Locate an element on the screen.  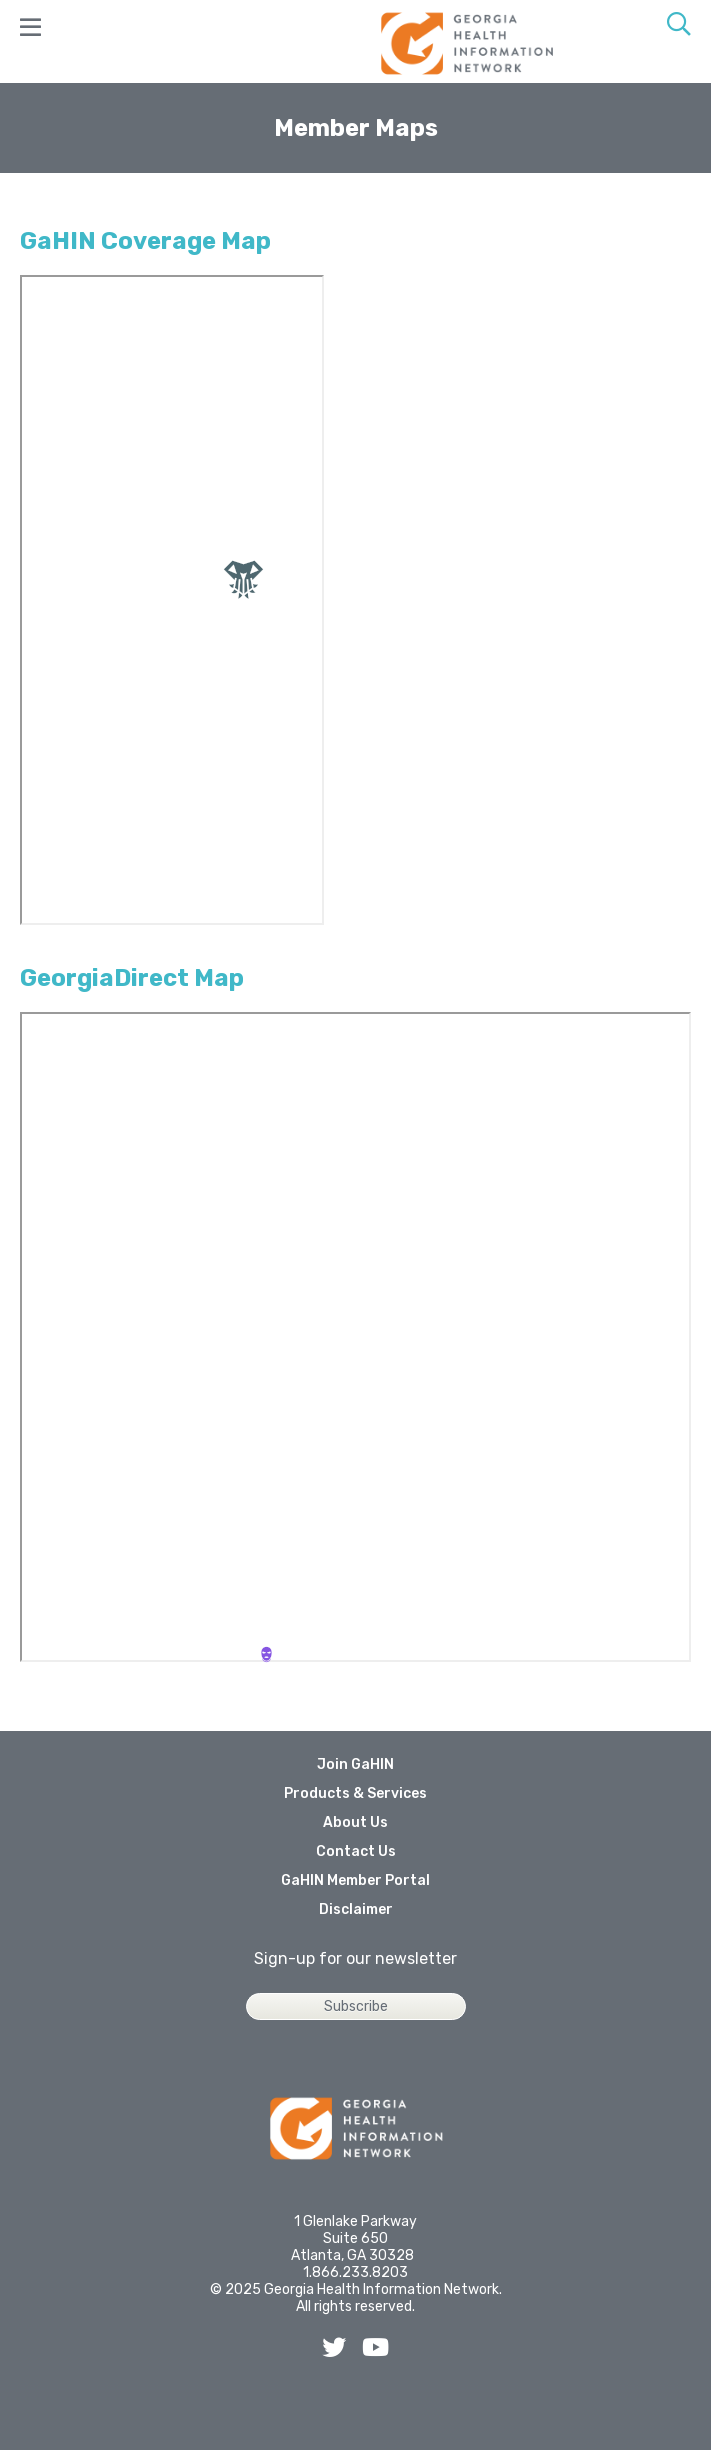
select balaclava or ski mask headgear is located at coordinates (266, 1654).